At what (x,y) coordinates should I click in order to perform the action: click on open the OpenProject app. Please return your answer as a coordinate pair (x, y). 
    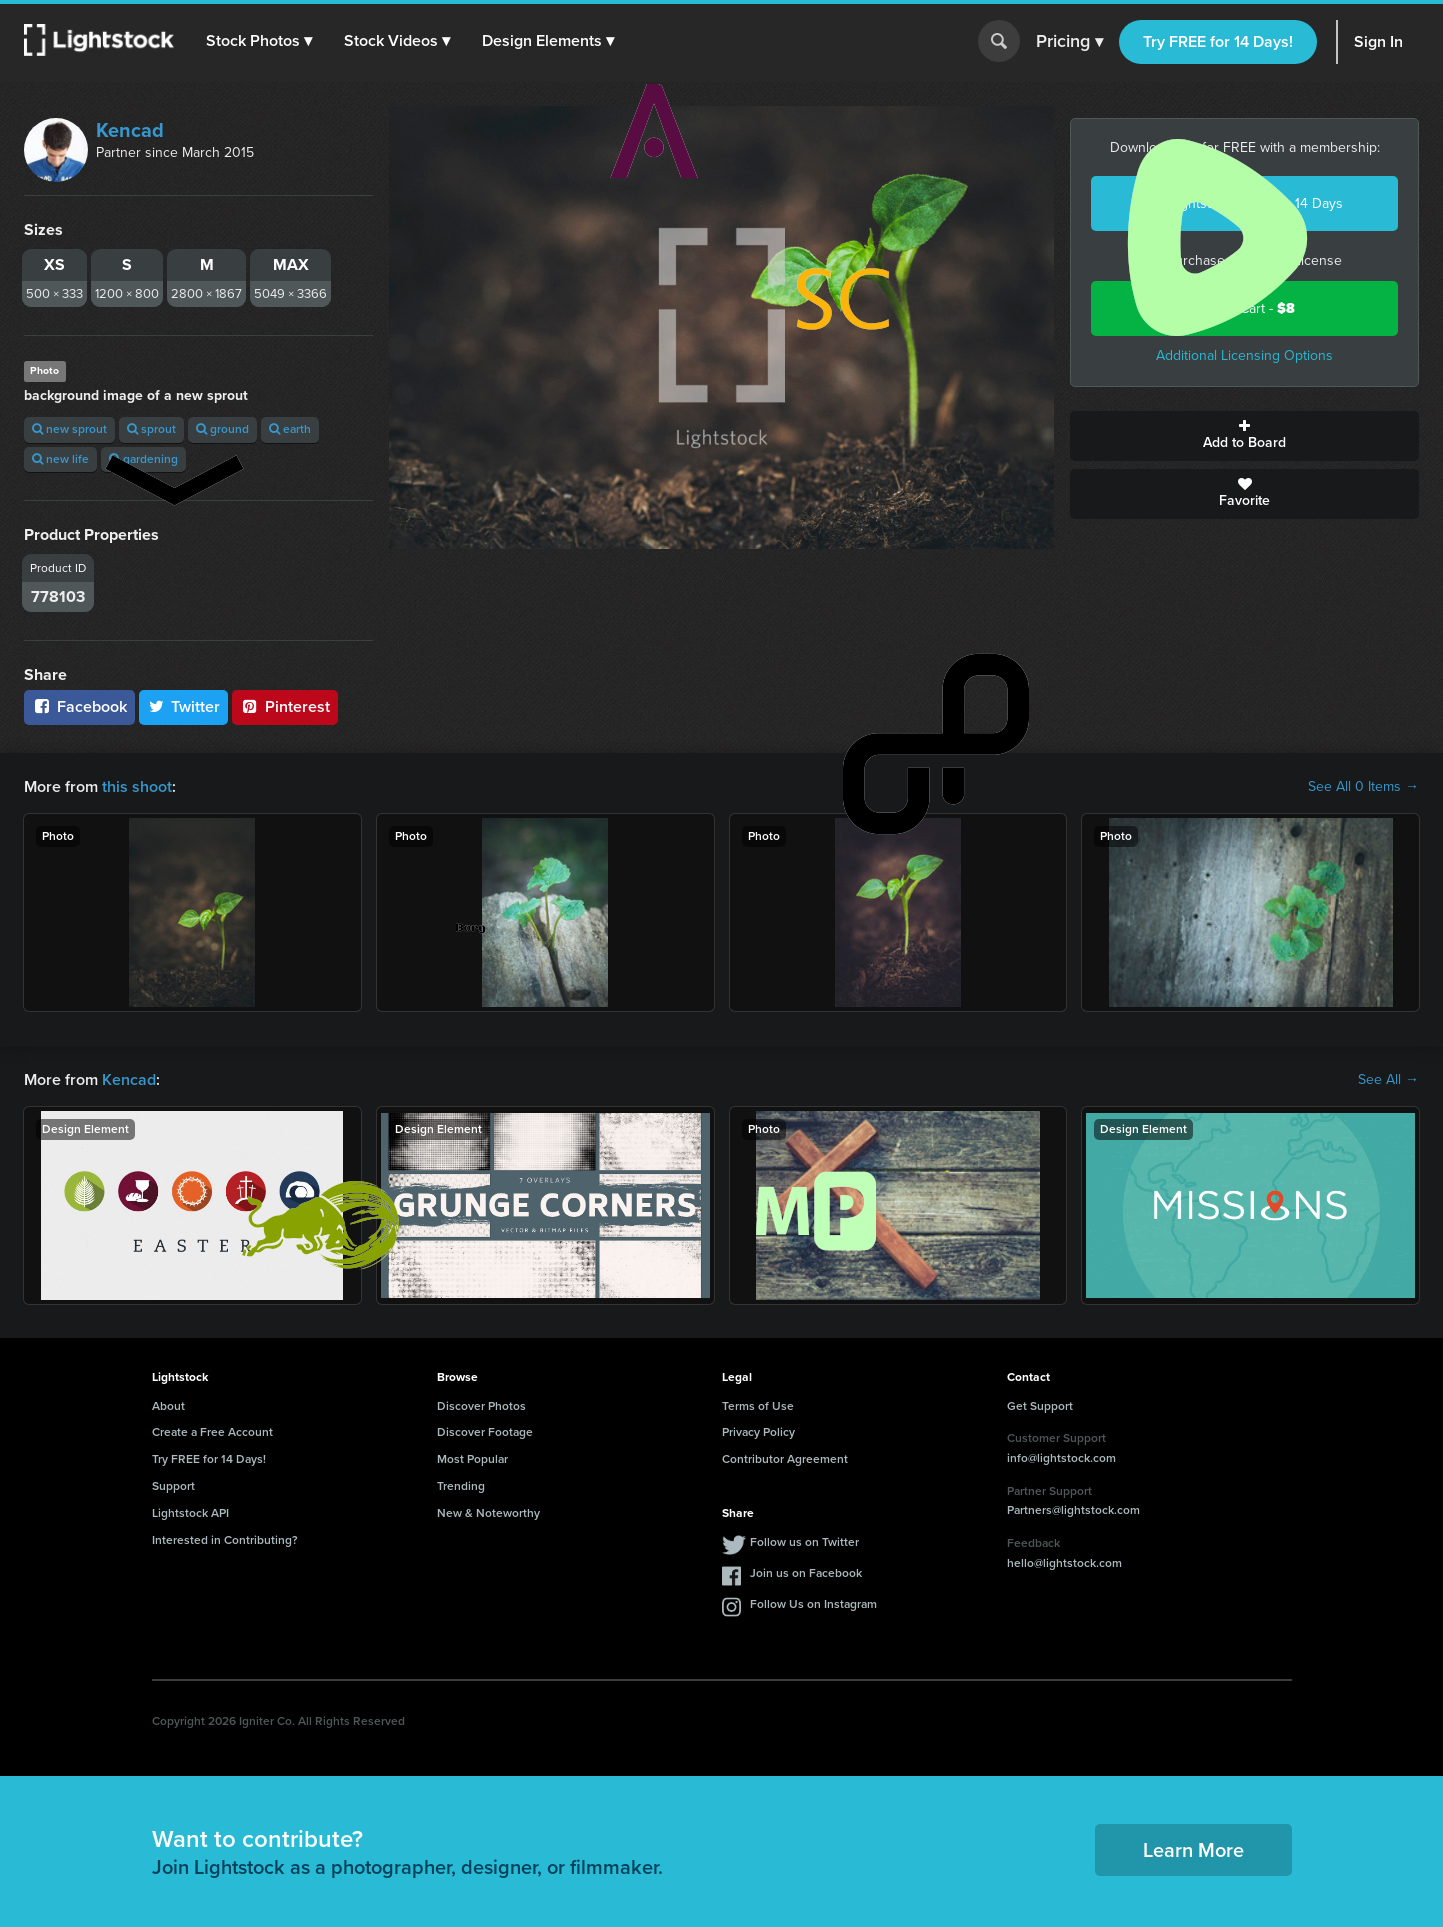
    Looking at the image, I should click on (936, 744).